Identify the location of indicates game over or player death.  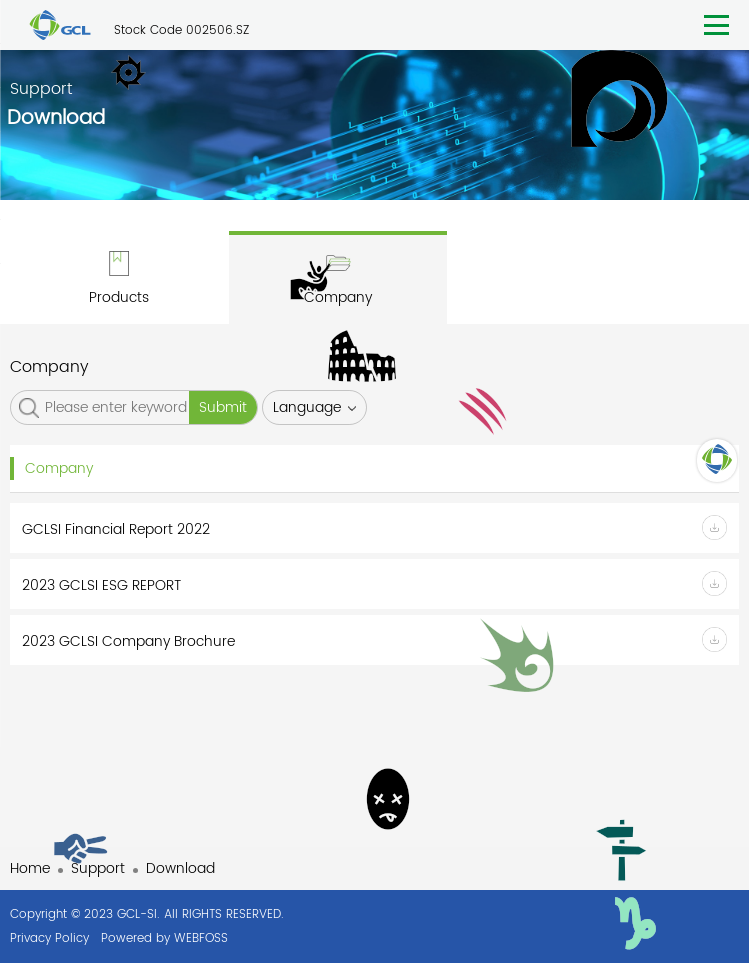
(388, 799).